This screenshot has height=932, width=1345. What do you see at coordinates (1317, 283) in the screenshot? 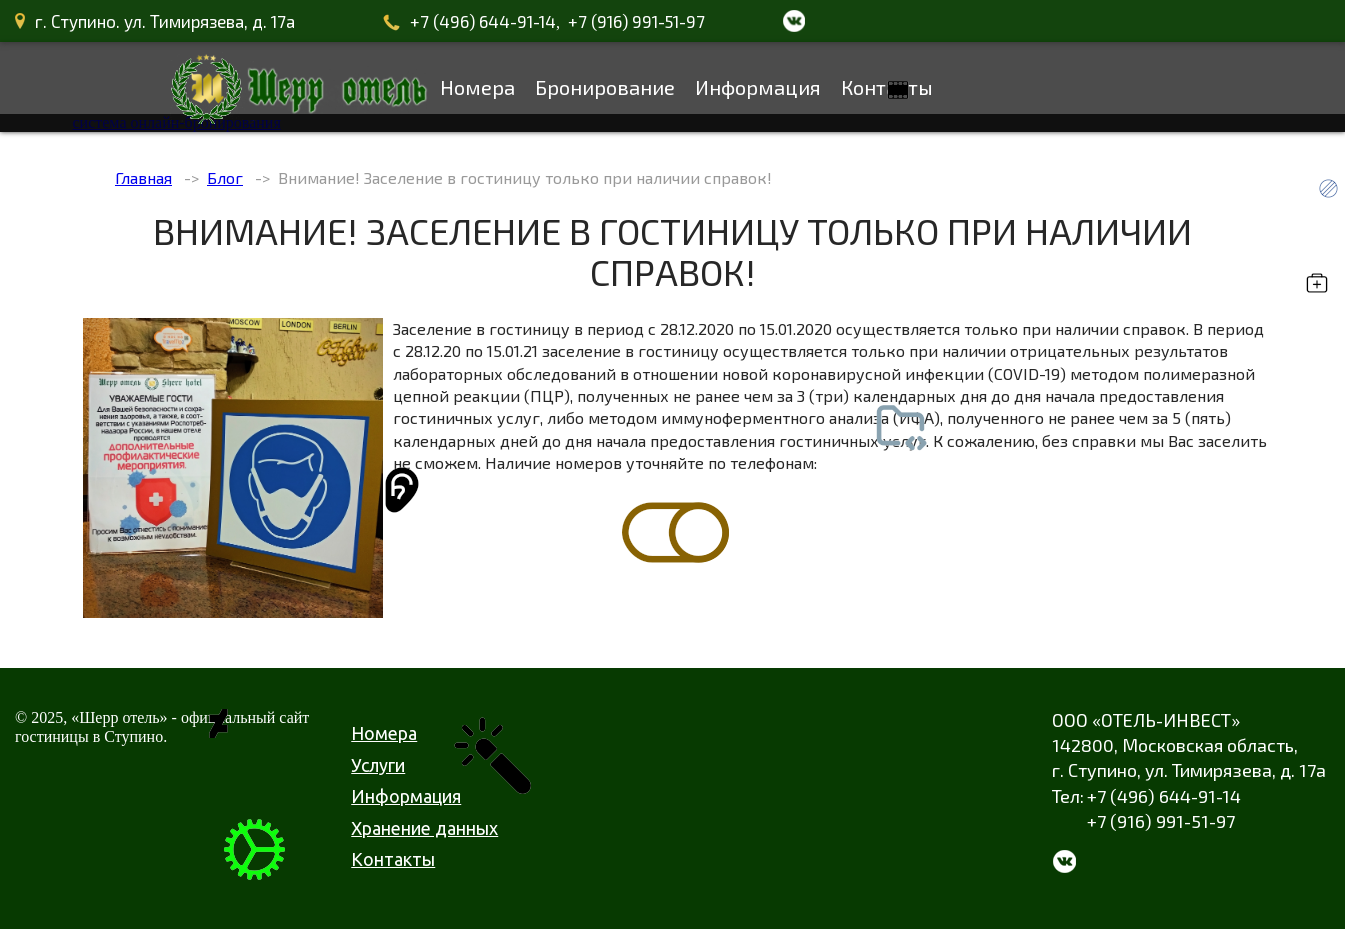
I see `access health or medical features` at bounding box center [1317, 283].